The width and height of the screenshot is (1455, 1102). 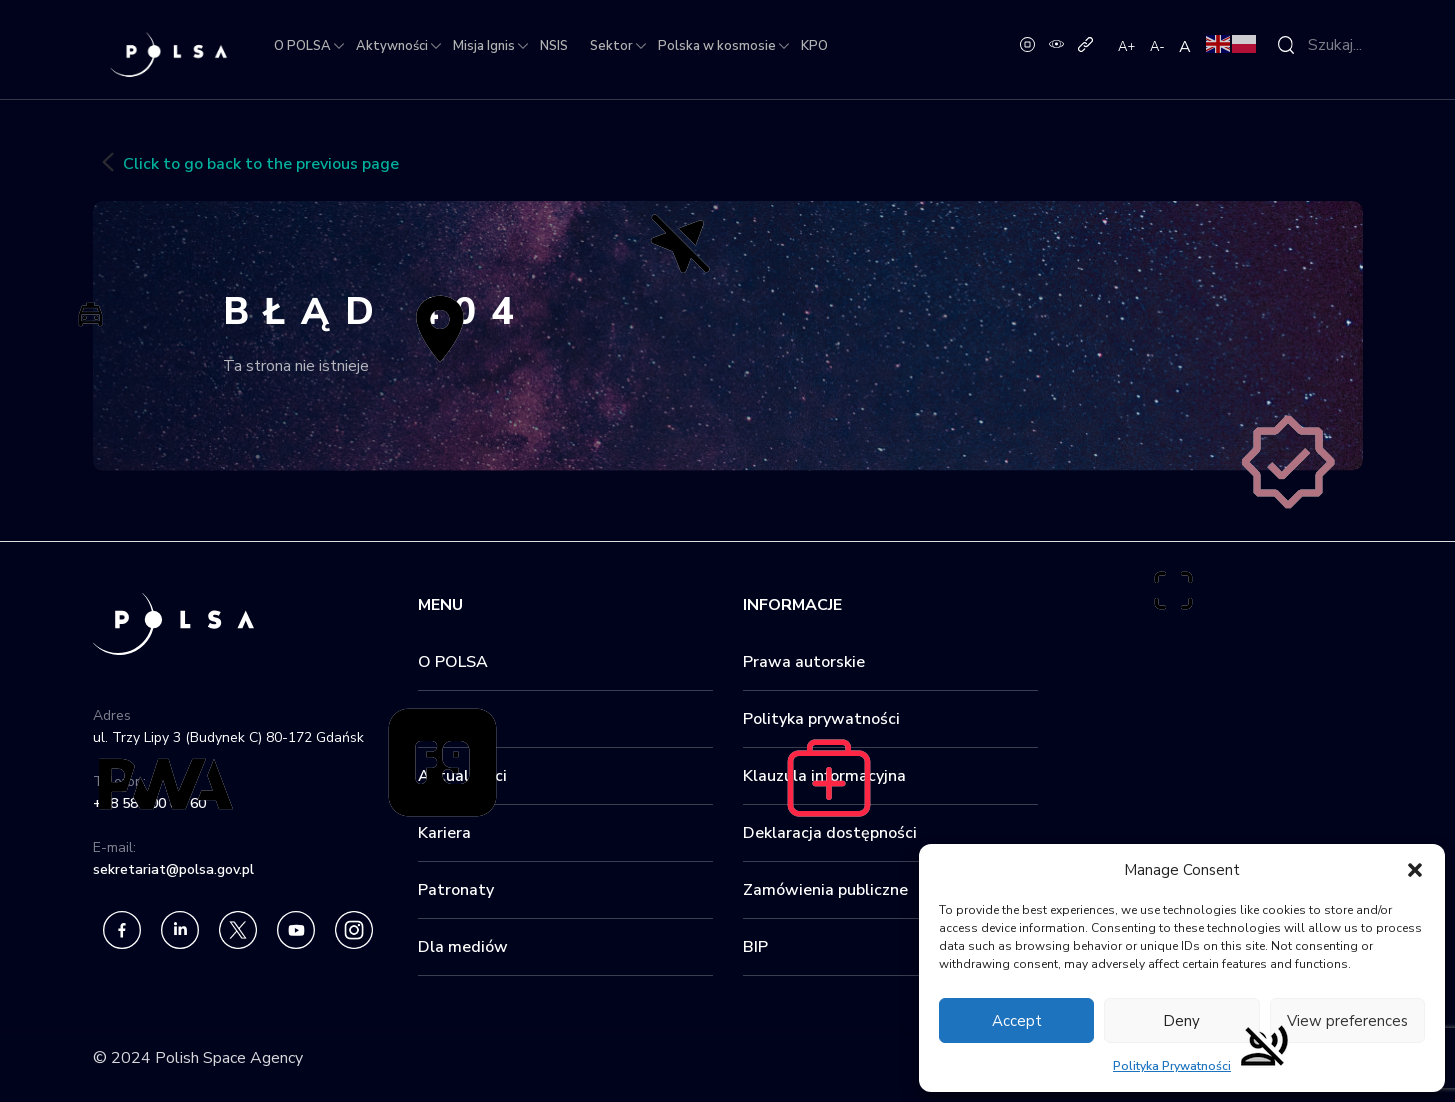 I want to click on keyboard shortcut indicator for F9 function key, so click(x=442, y=762).